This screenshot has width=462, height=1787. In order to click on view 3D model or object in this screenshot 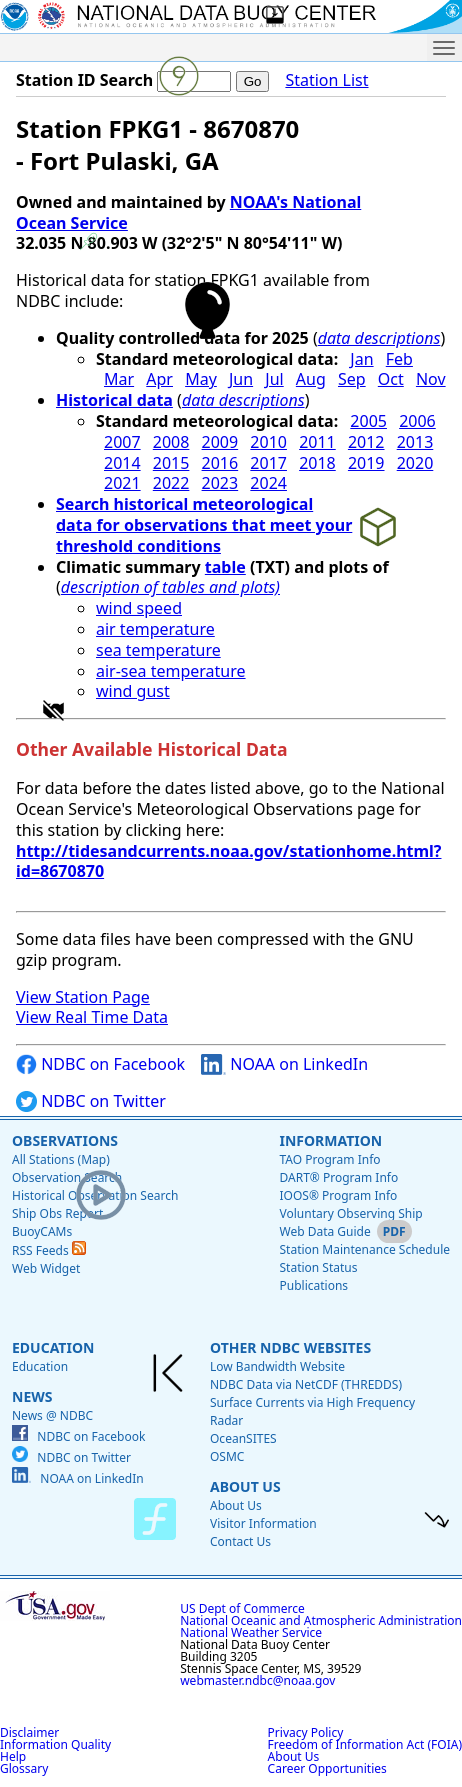, I will do `click(378, 527)`.